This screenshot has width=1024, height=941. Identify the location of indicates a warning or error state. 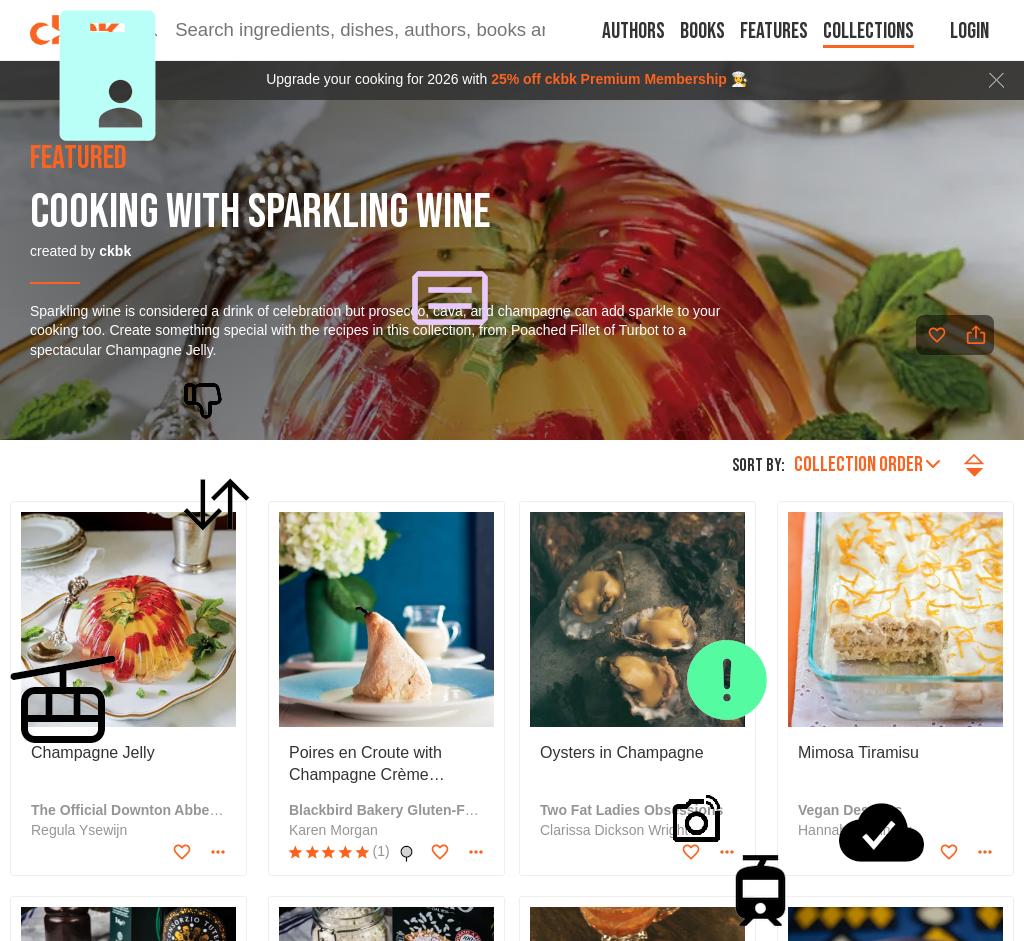
(727, 680).